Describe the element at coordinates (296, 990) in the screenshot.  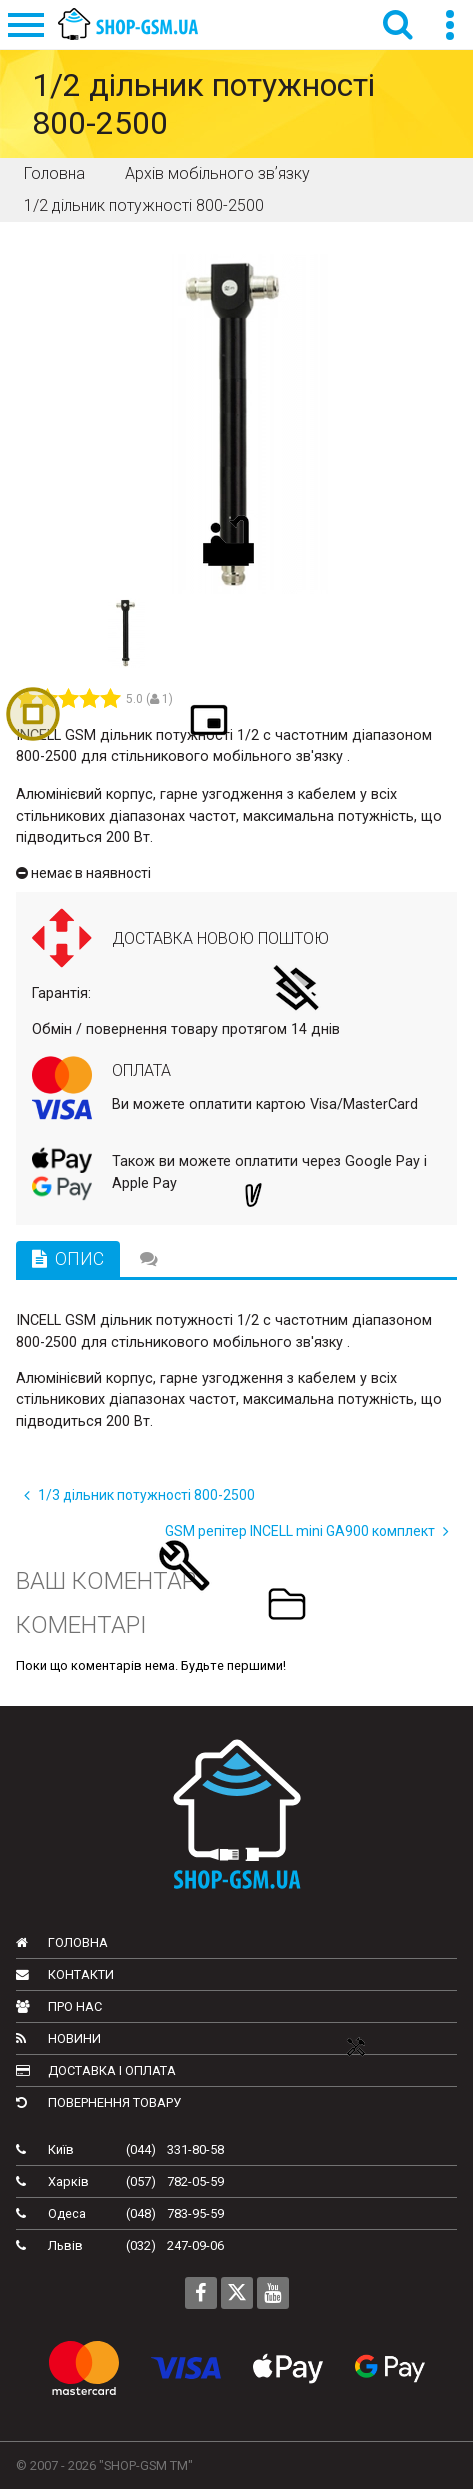
I see `clear all map layers` at that location.